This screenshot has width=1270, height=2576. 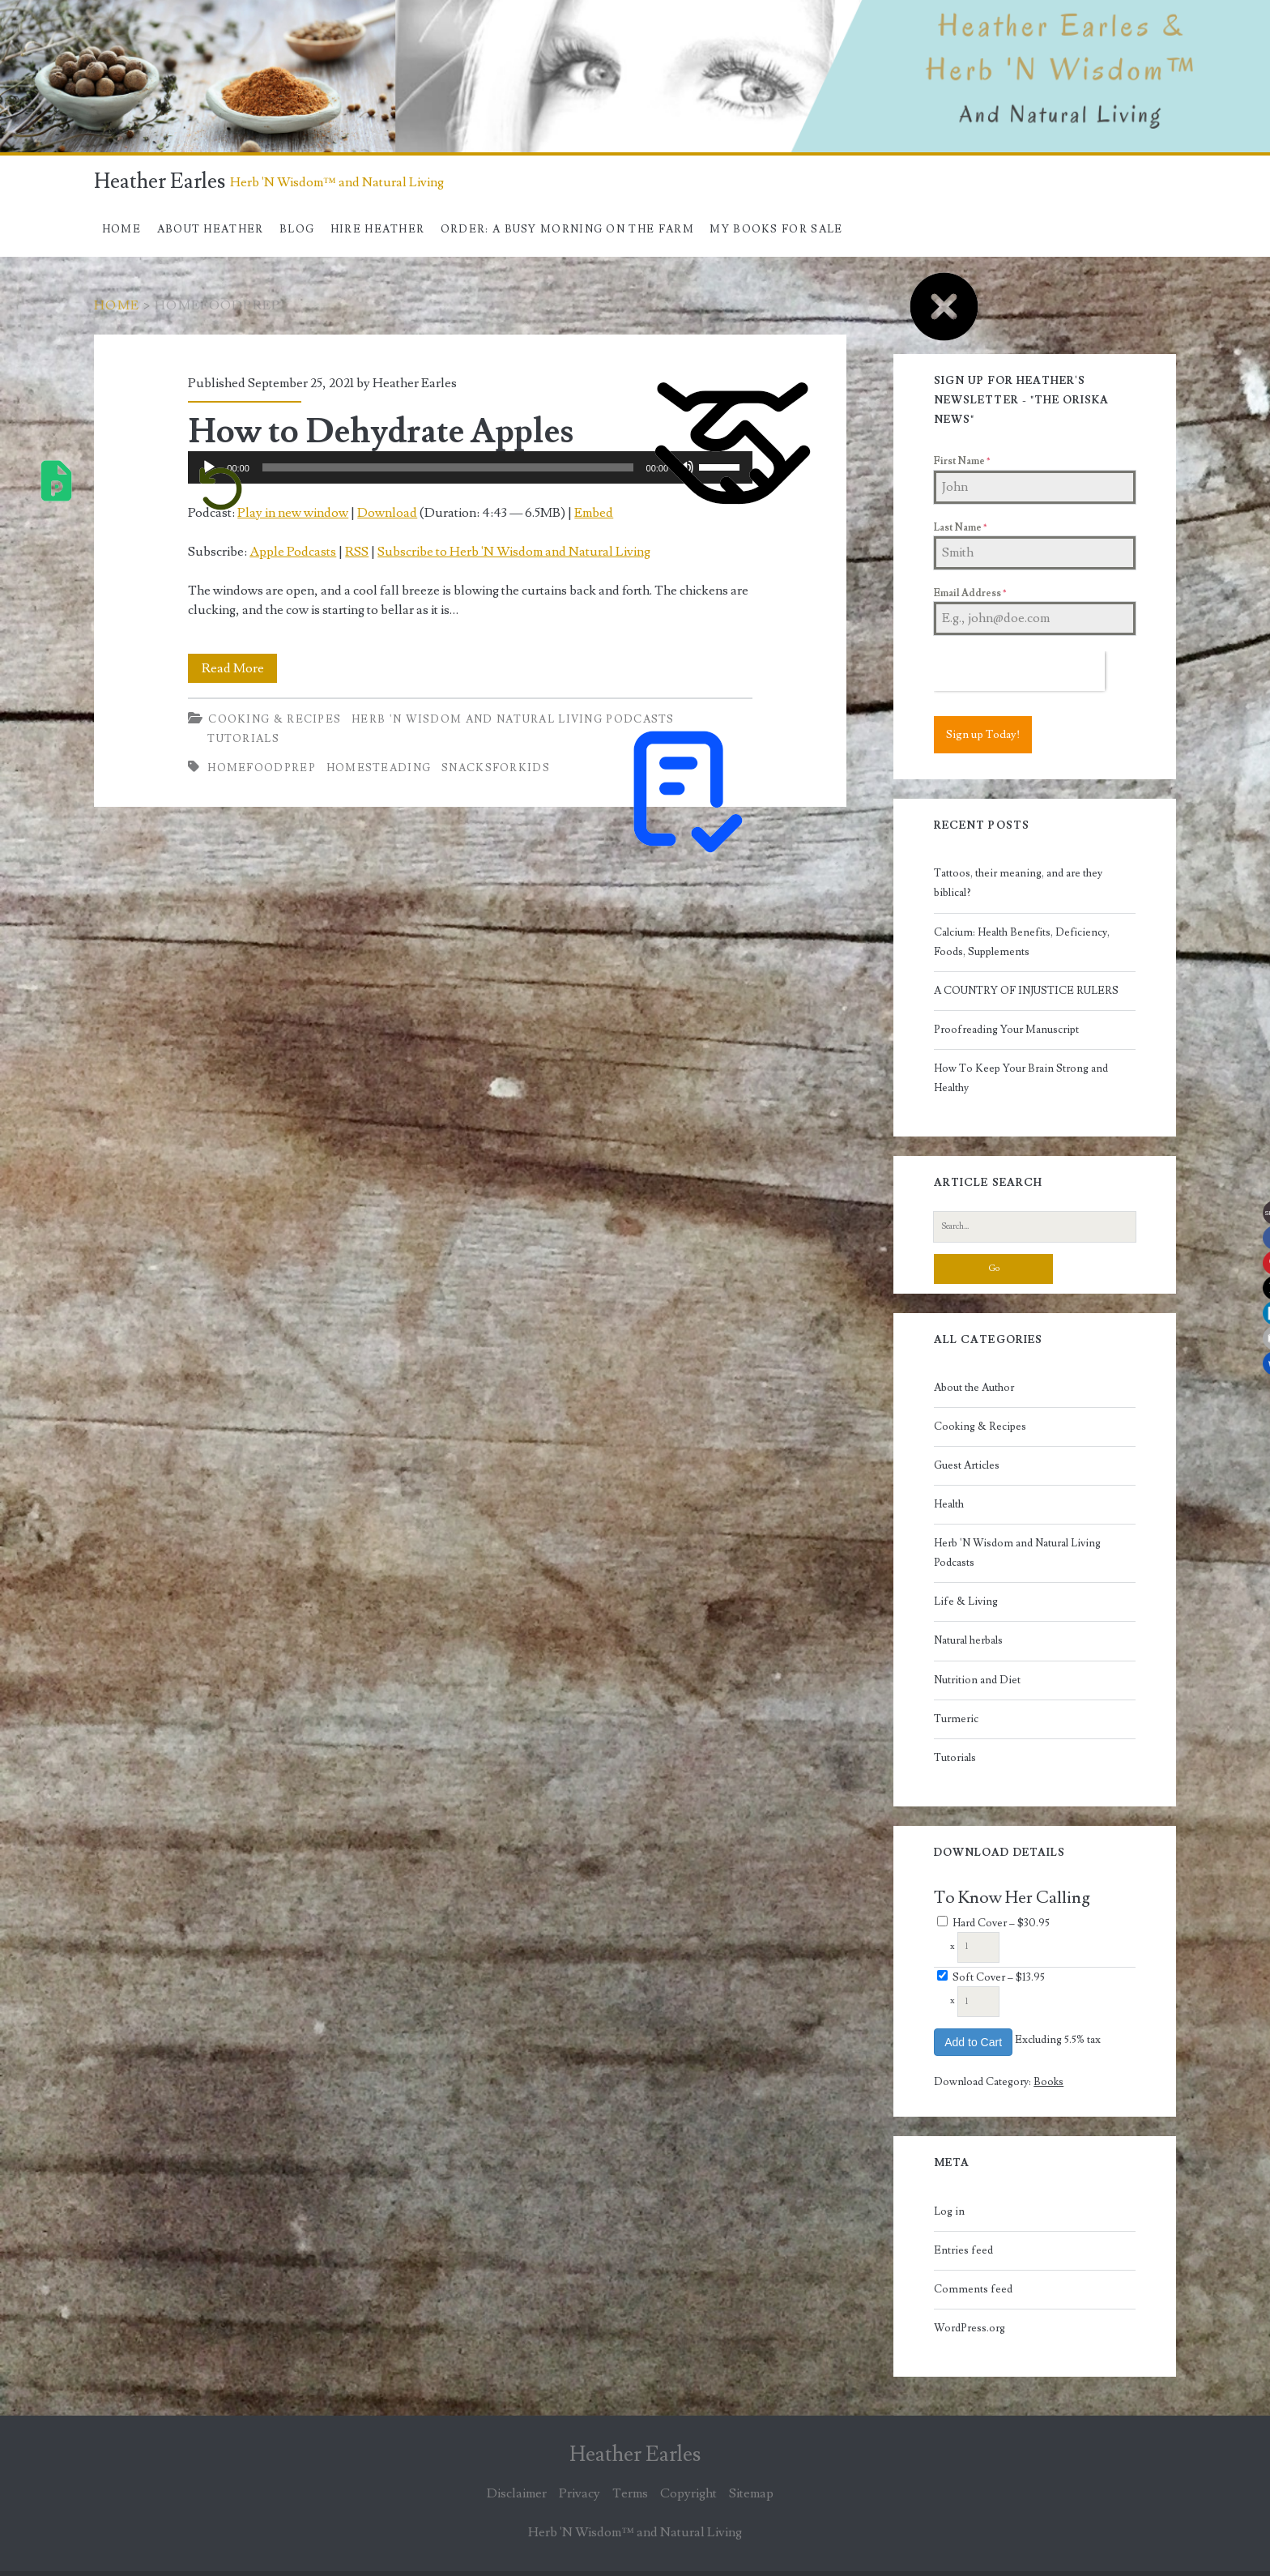 What do you see at coordinates (56, 480) in the screenshot?
I see `open a PowerPoint presentation file` at bounding box center [56, 480].